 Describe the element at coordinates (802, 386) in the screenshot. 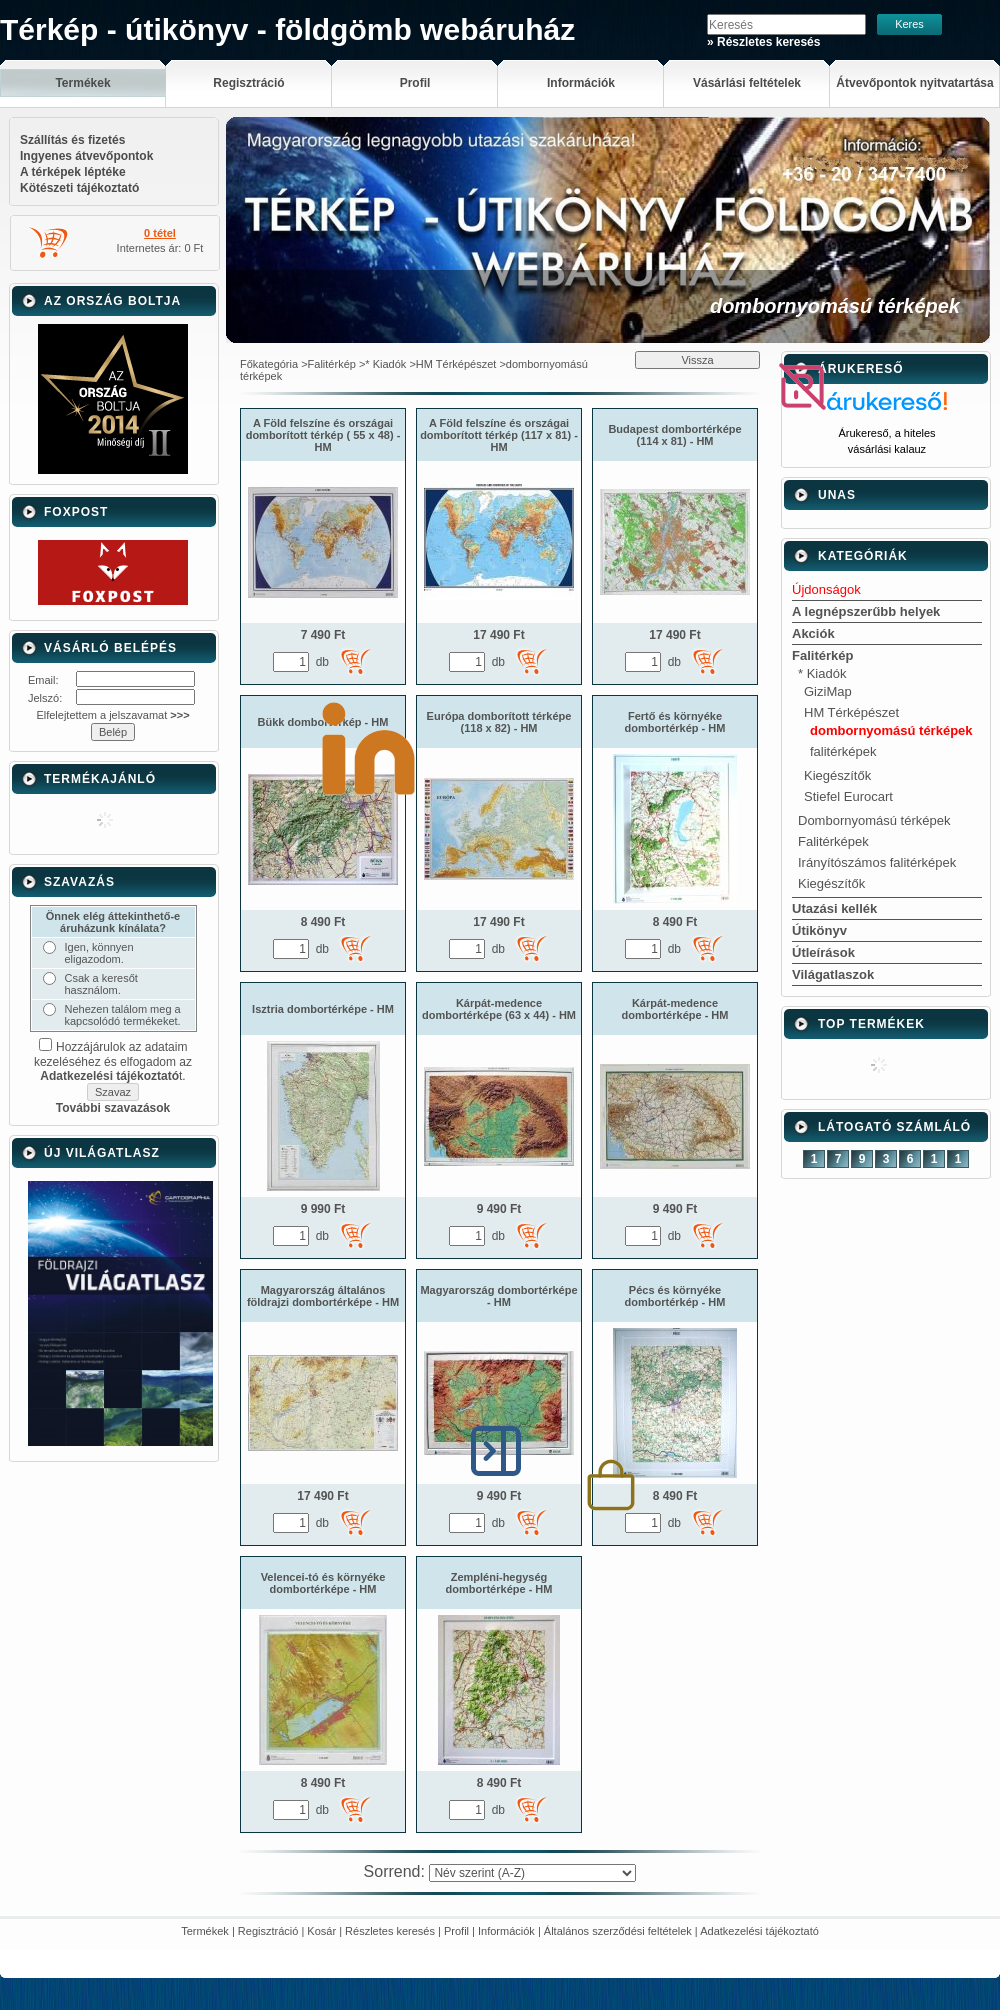

I see `no parking available` at that location.